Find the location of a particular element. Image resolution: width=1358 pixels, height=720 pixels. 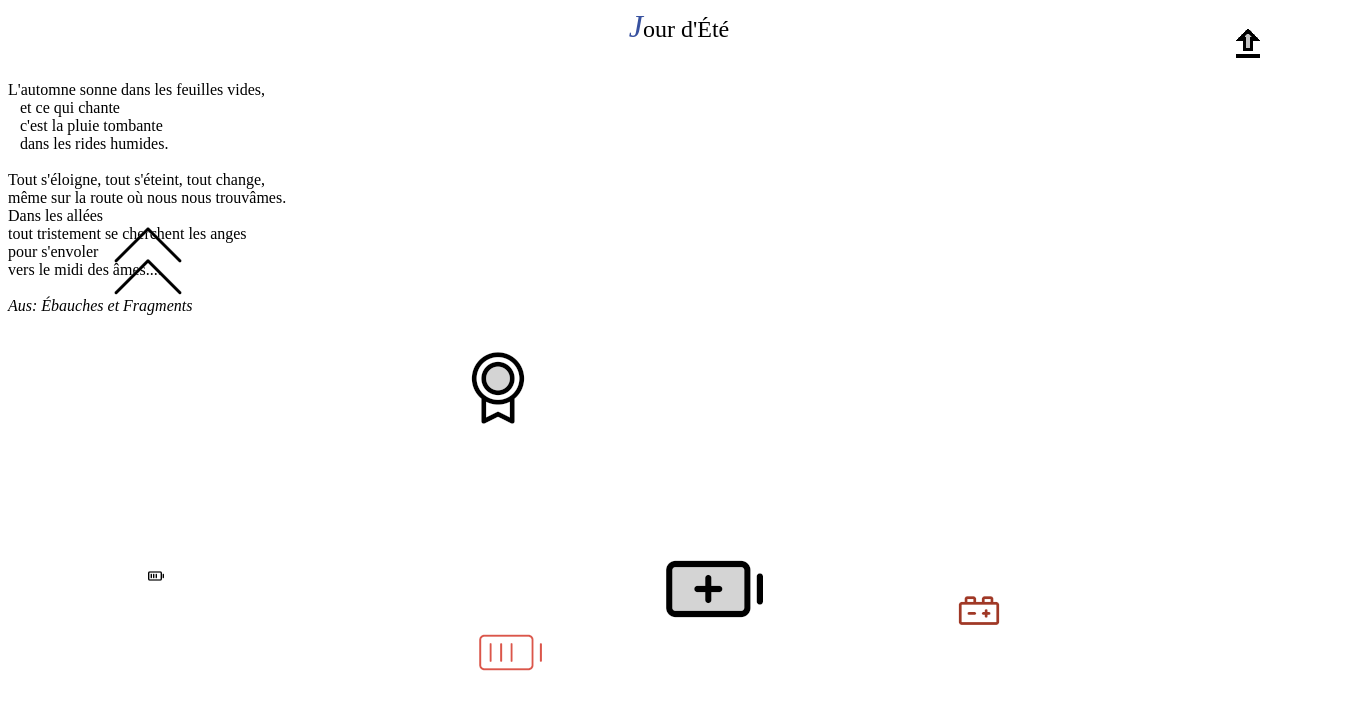

indicates battery is well charged is located at coordinates (509, 652).